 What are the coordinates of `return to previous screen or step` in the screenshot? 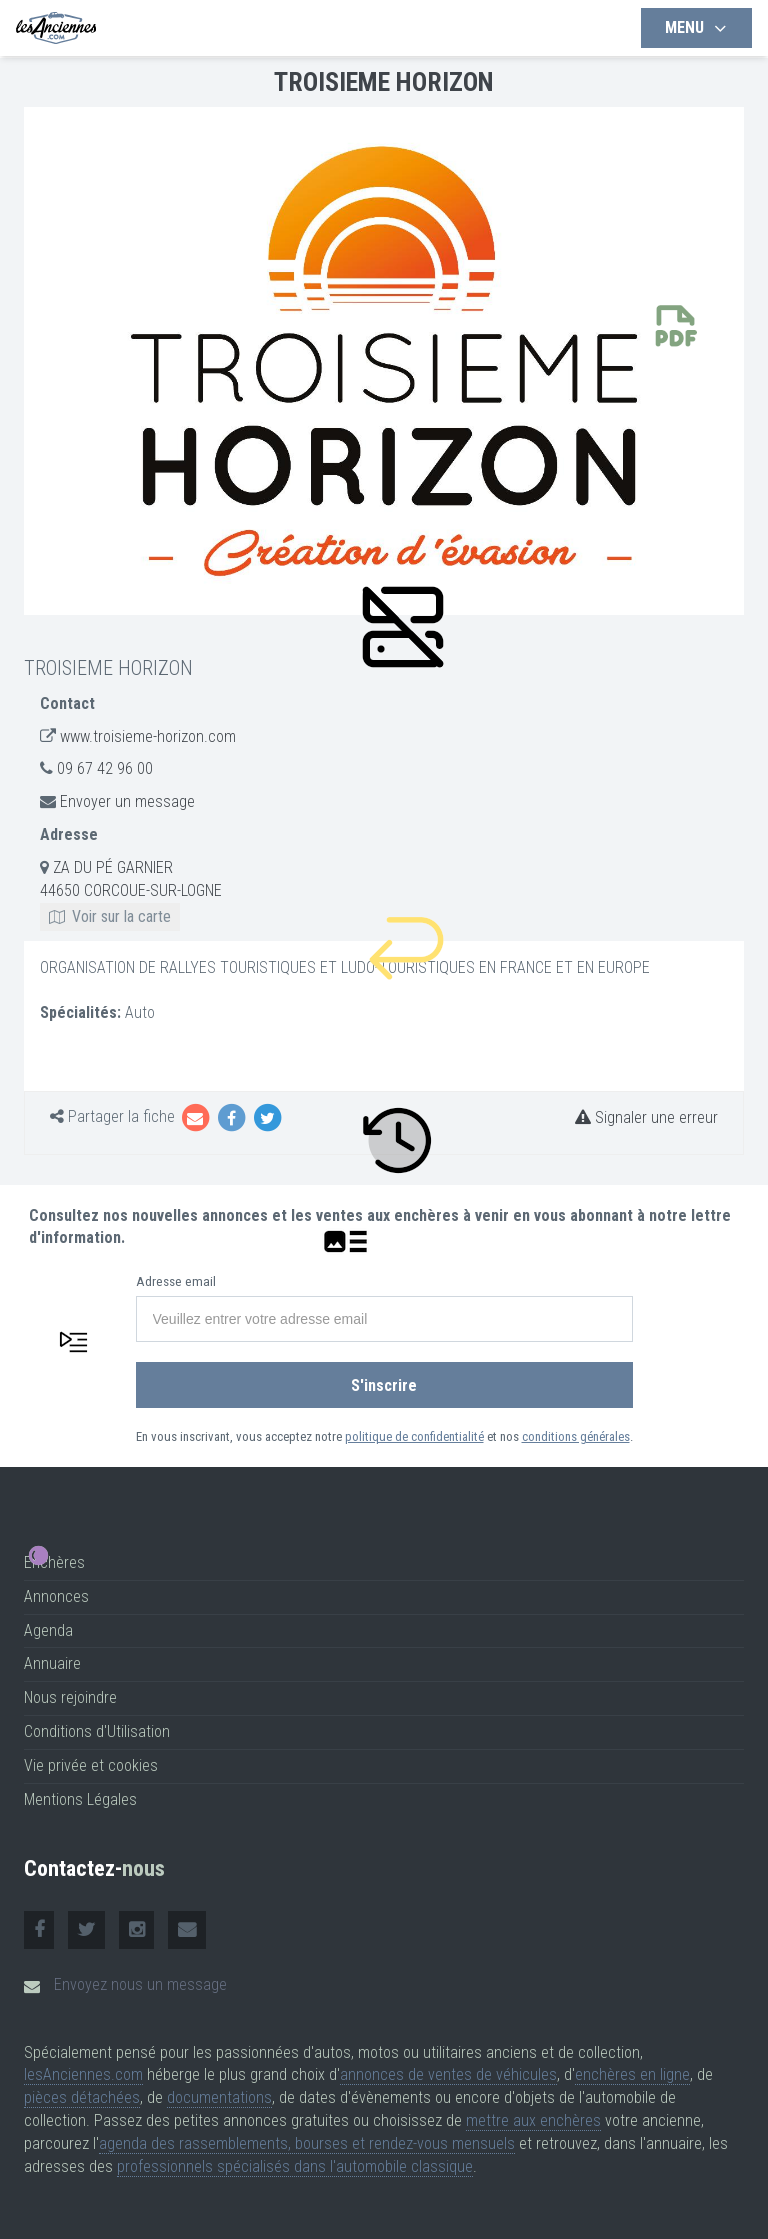 It's located at (406, 945).